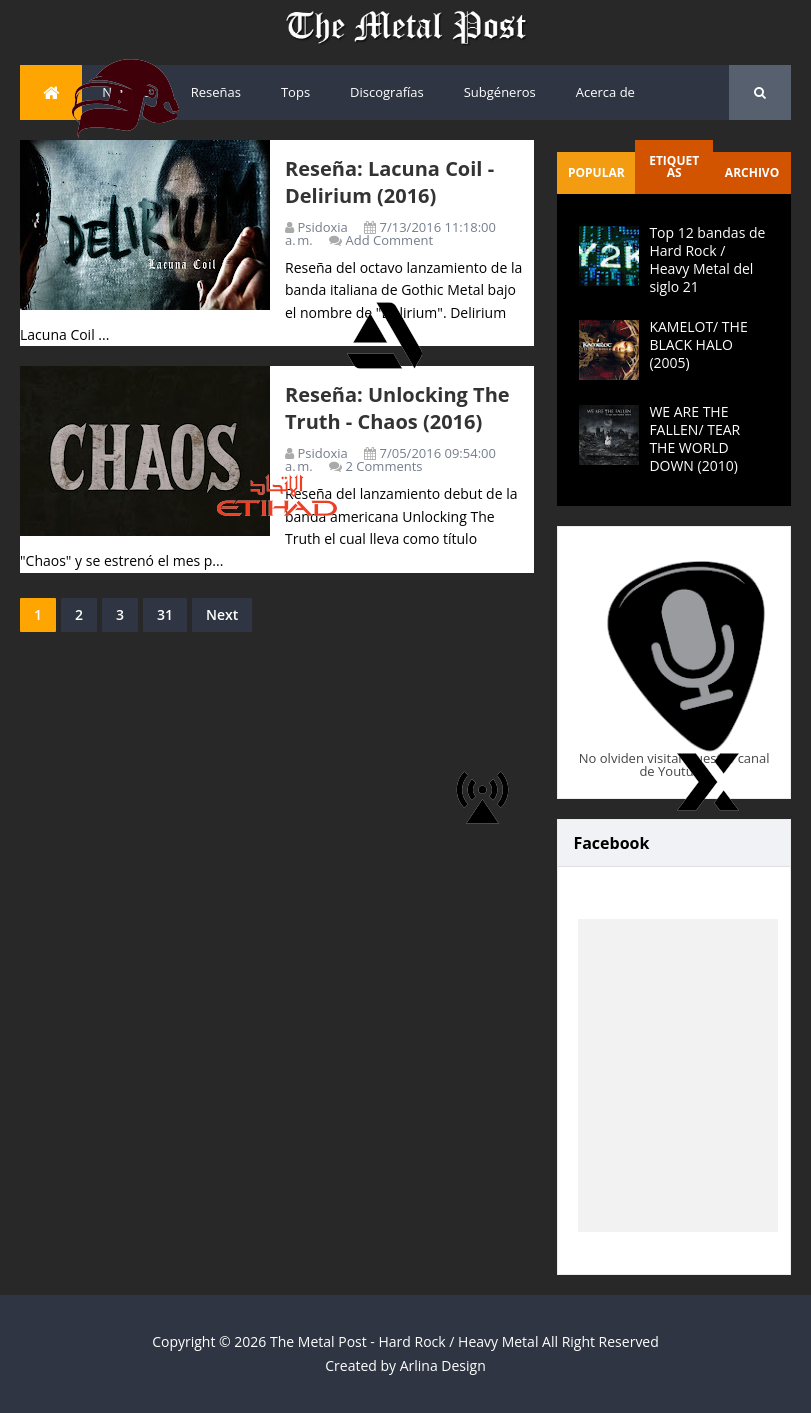  What do you see at coordinates (277, 495) in the screenshot?
I see `open the Etihad Airways app` at bounding box center [277, 495].